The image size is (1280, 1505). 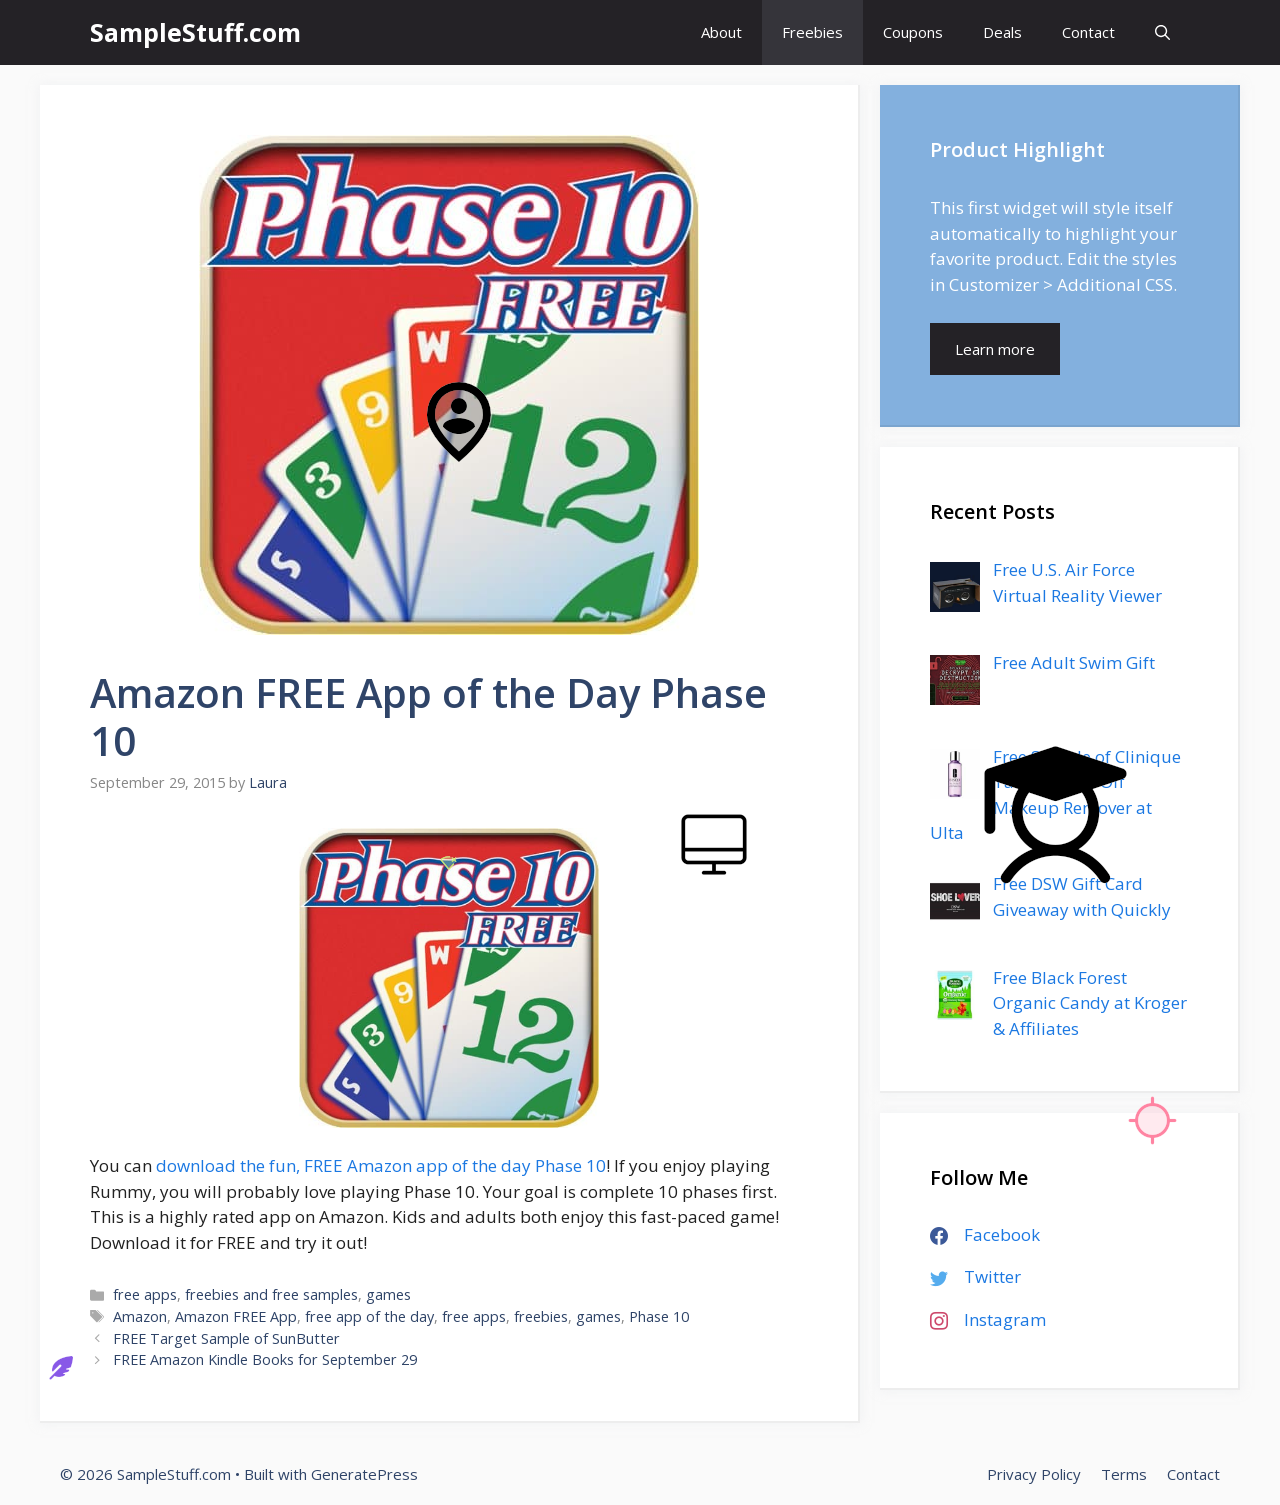 I want to click on compose a new message or note, so click(x=61, y=1368).